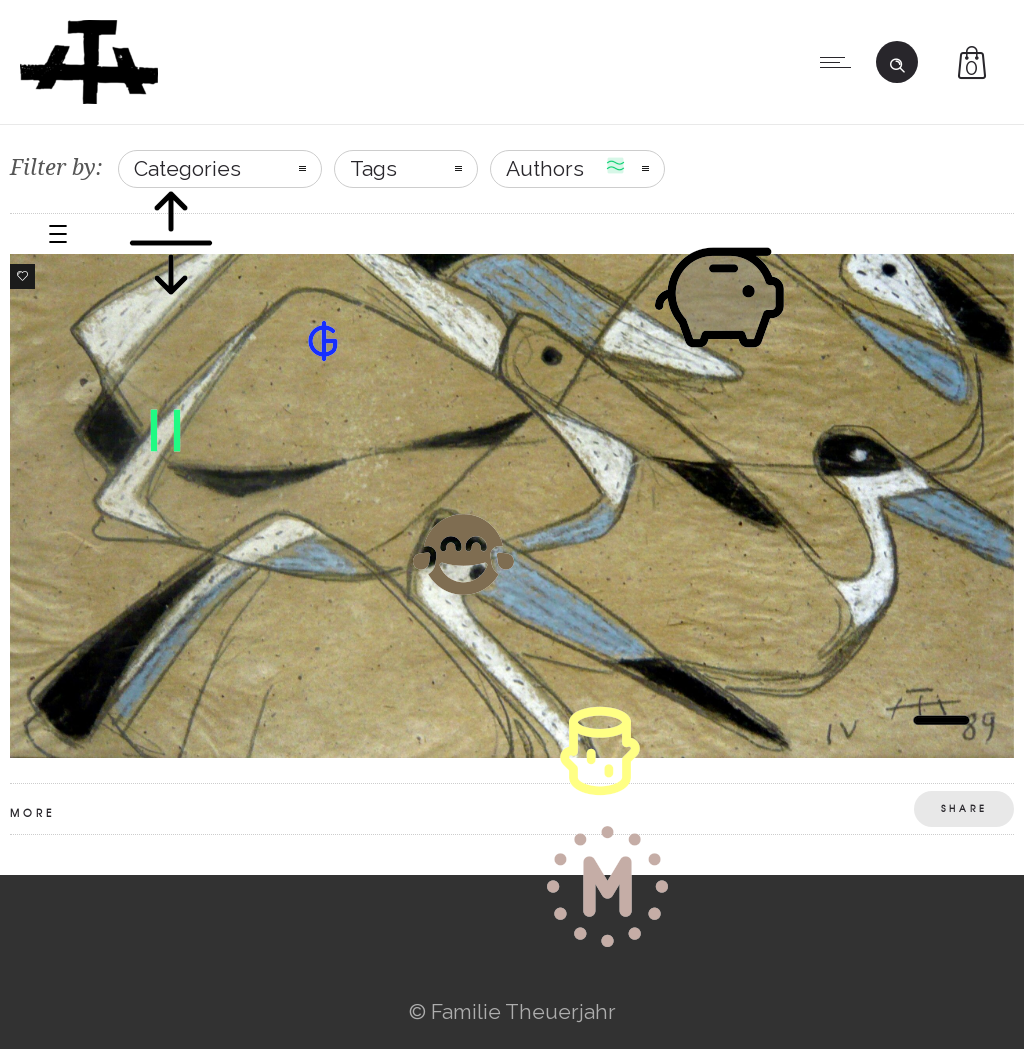  I want to click on access savings or budget features, so click(721, 297).